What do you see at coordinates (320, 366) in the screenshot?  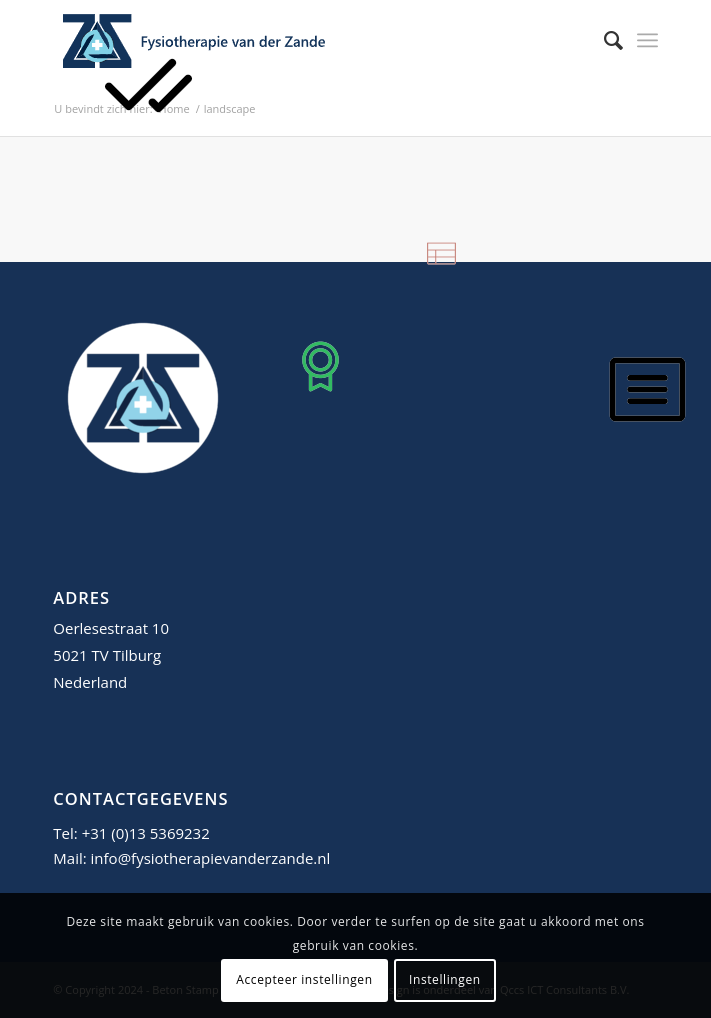 I see `view achievements or awards` at bounding box center [320, 366].